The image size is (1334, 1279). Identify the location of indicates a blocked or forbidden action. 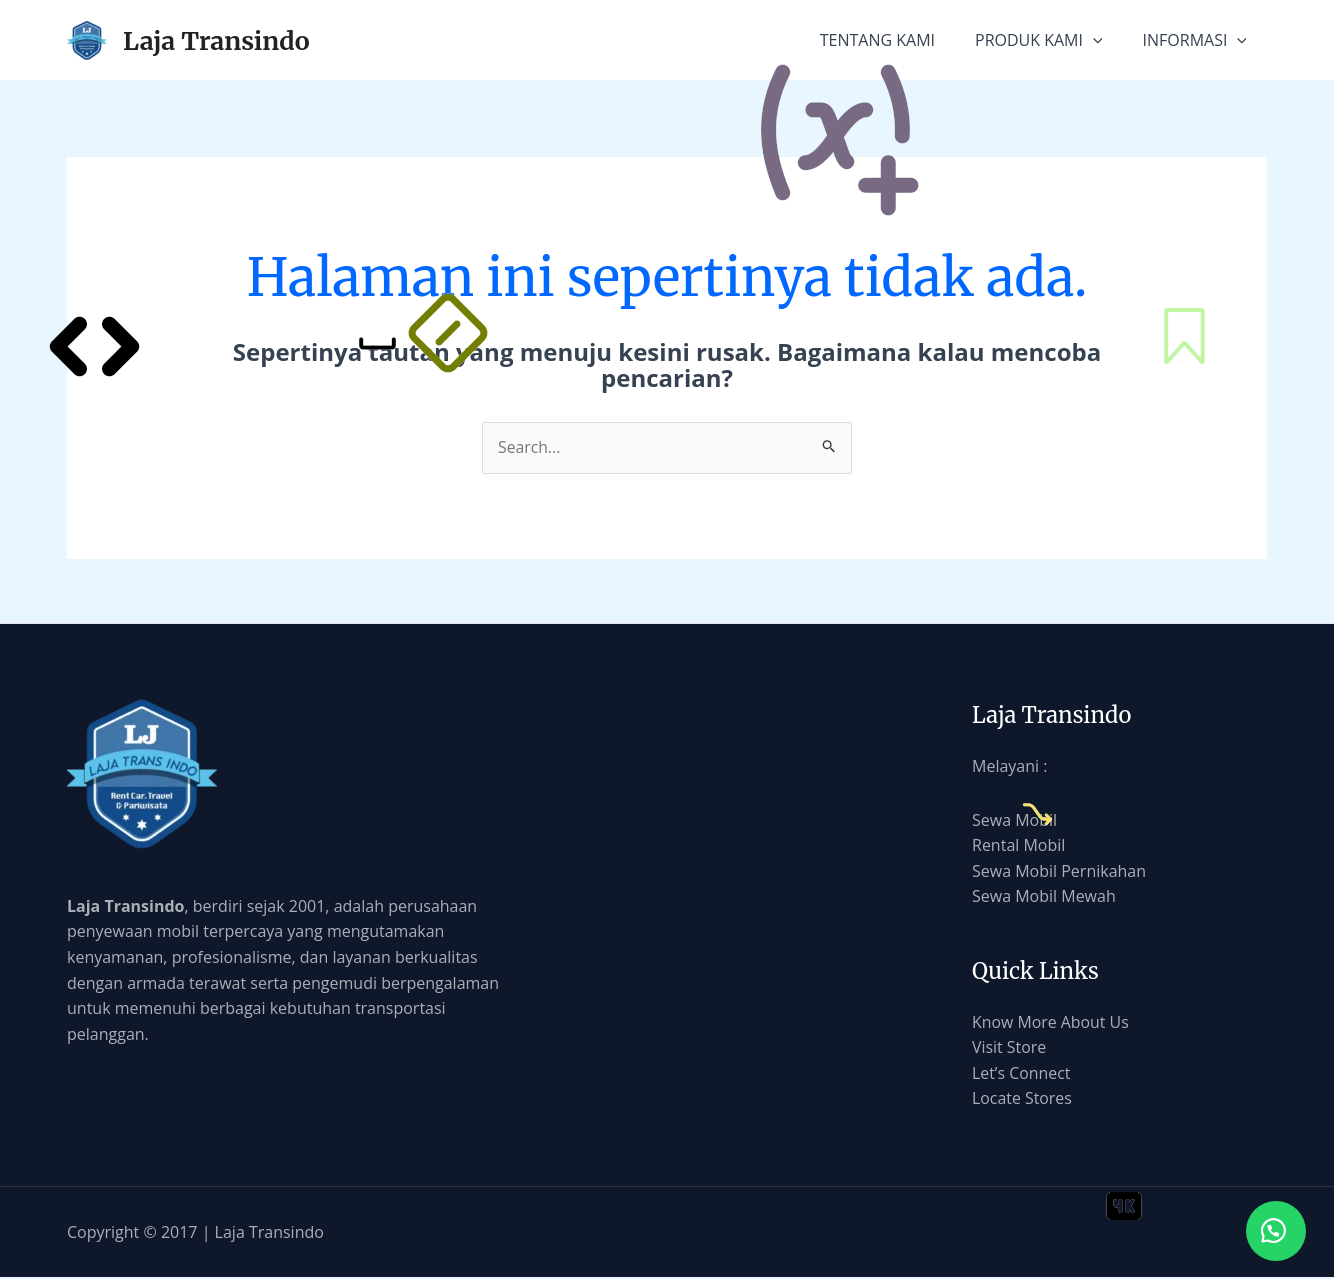
(448, 333).